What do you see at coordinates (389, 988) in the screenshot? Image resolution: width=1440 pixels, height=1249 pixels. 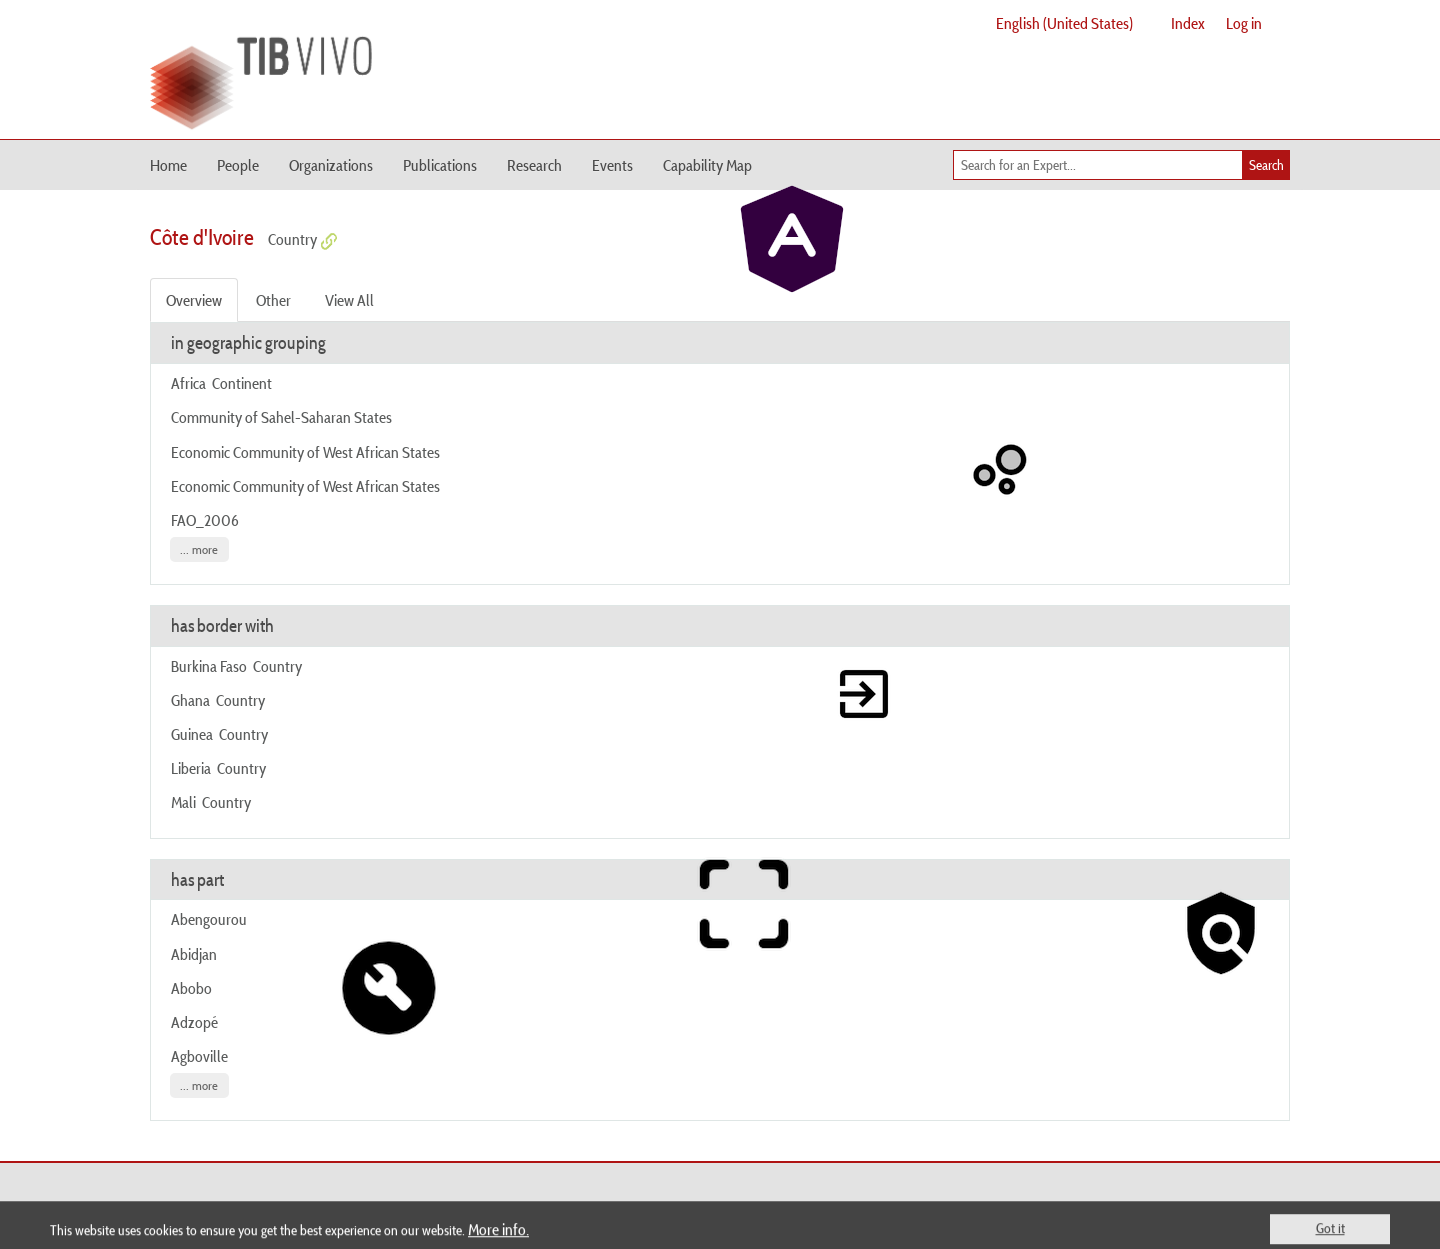 I see `access settings or configuration options` at bounding box center [389, 988].